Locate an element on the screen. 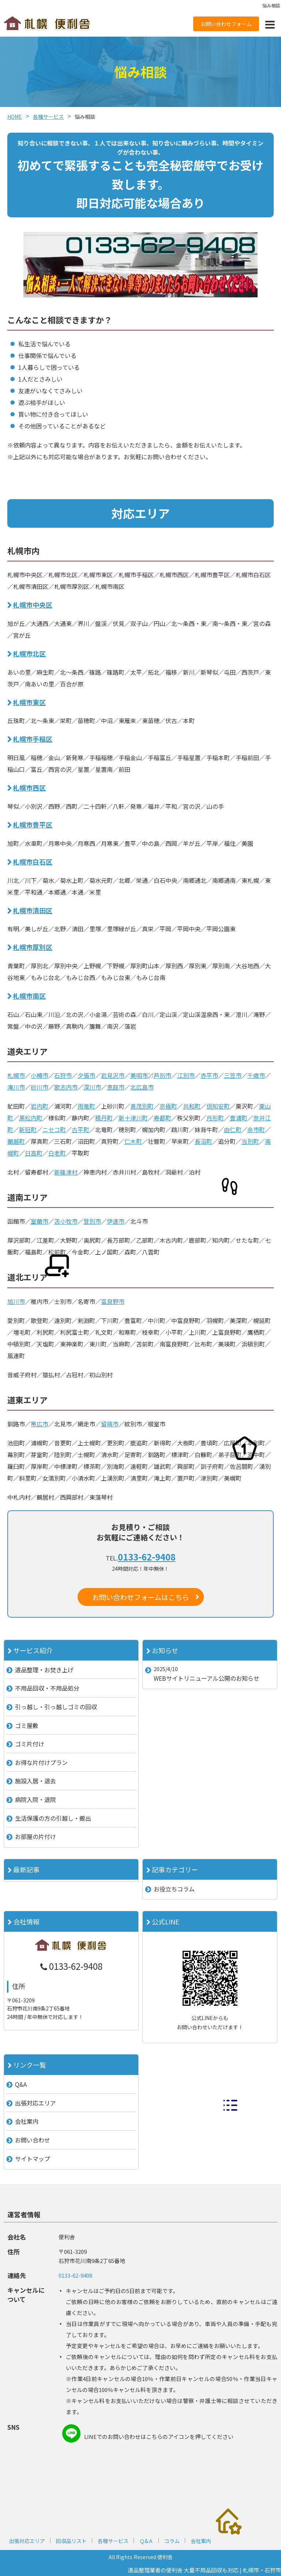 Image resolution: width=281 pixels, height=2576 pixels. create a new script or document is located at coordinates (57, 1265).